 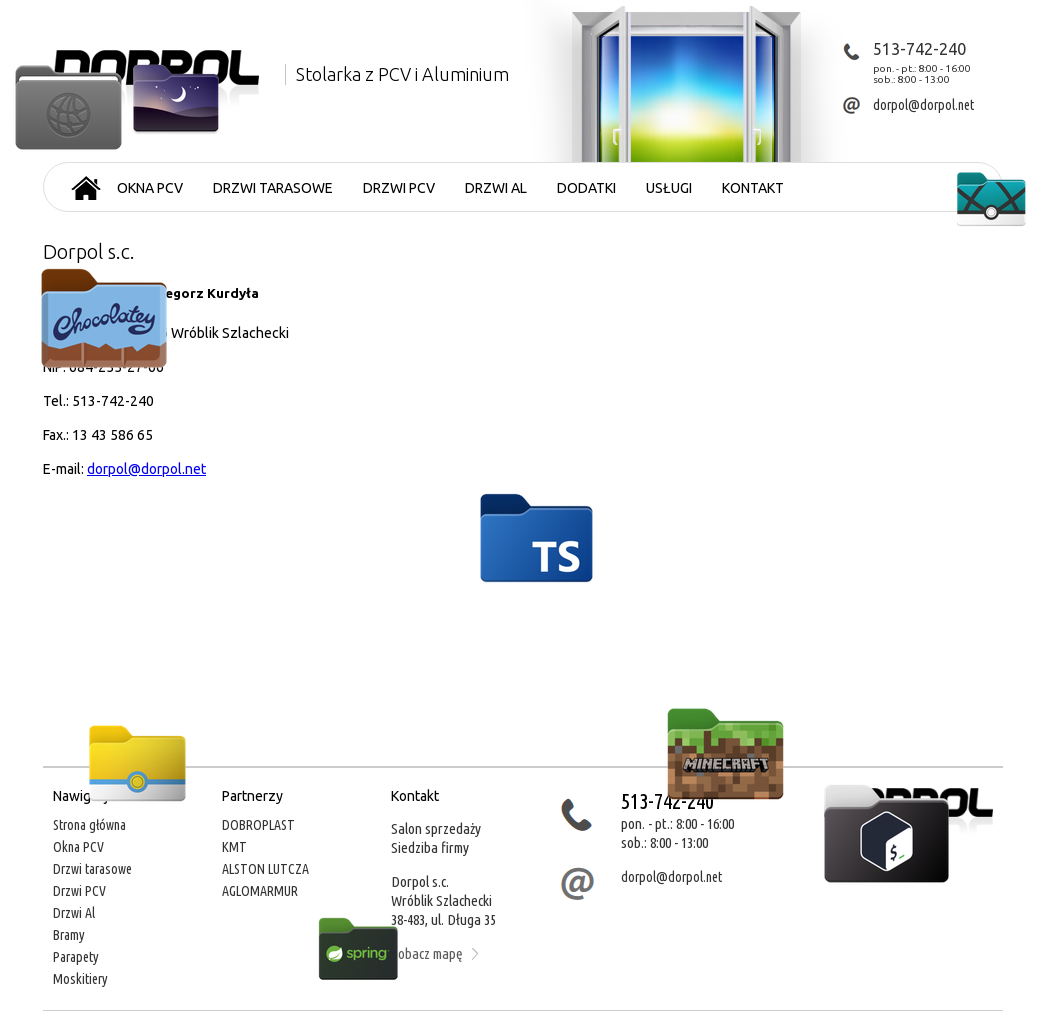 What do you see at coordinates (175, 100) in the screenshot?
I see `open pictures folder` at bounding box center [175, 100].